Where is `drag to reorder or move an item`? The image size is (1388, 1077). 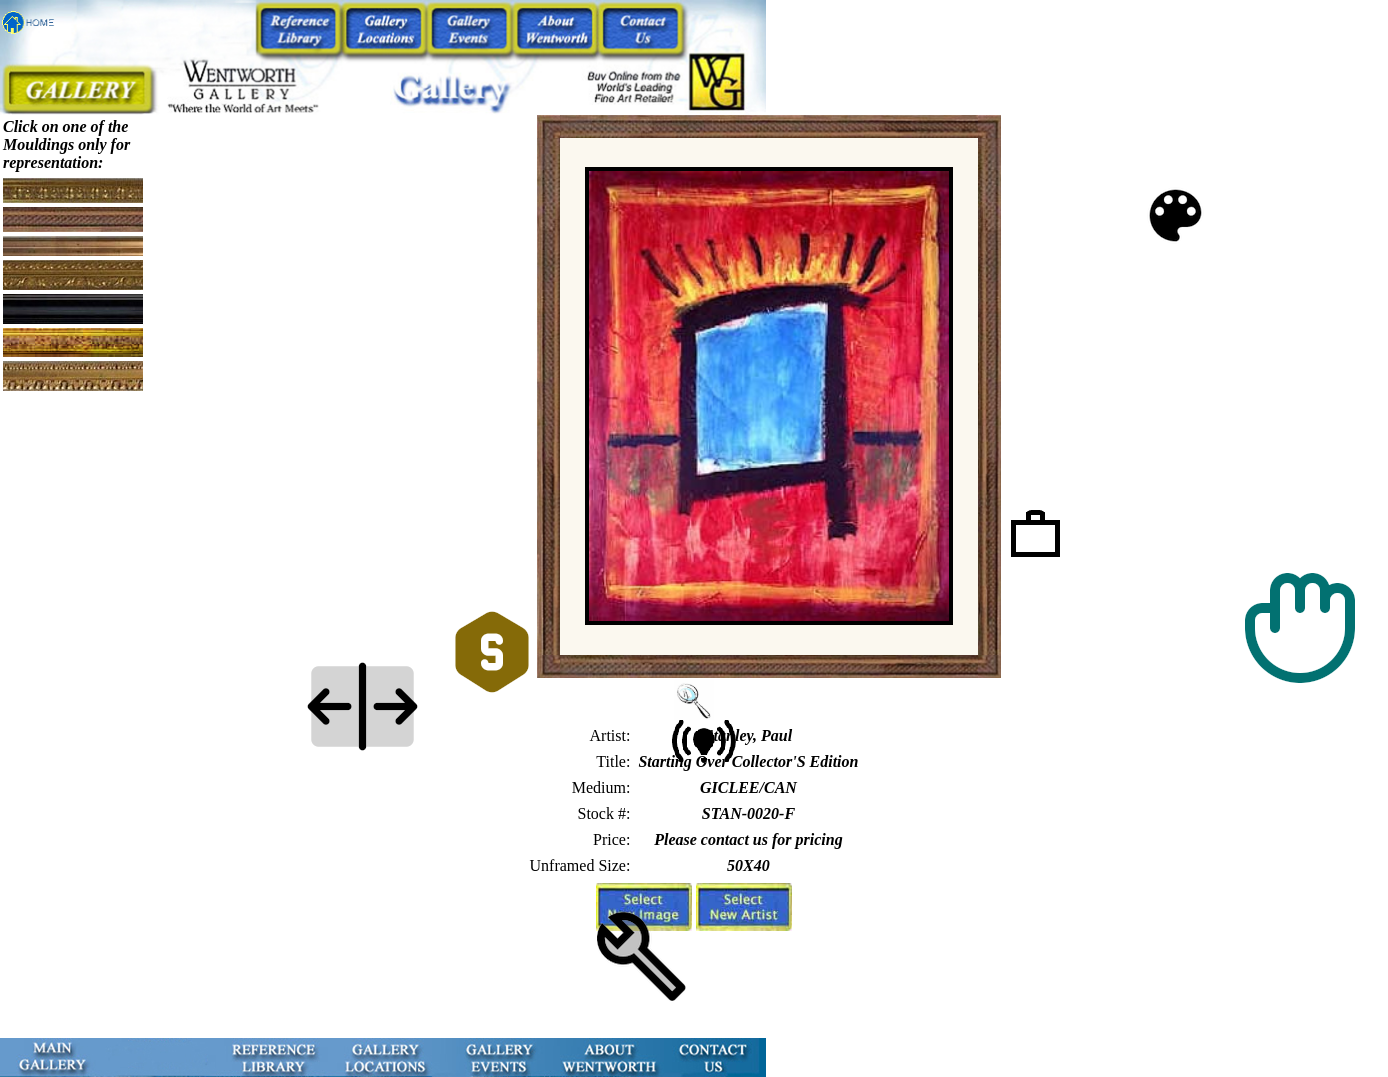 drag to reorder or move an item is located at coordinates (1300, 613).